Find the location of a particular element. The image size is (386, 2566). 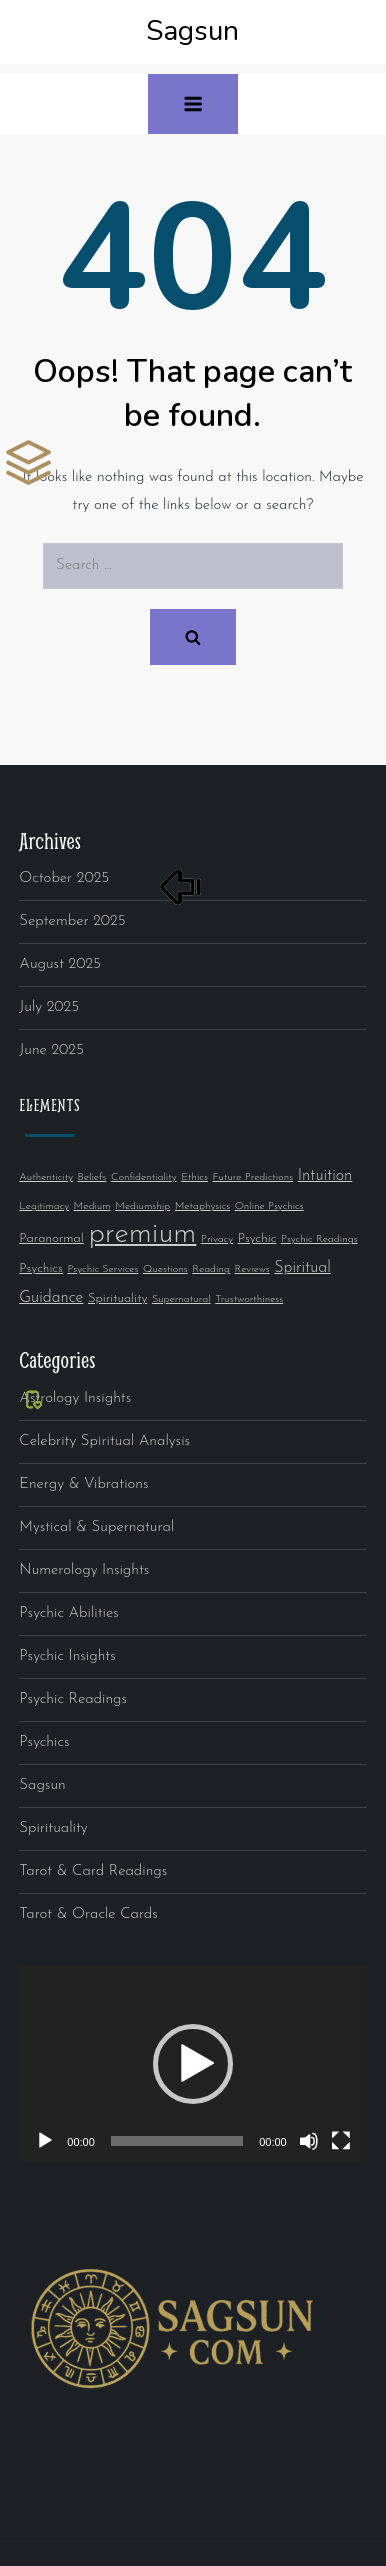

go back to the previous screen is located at coordinates (180, 887).